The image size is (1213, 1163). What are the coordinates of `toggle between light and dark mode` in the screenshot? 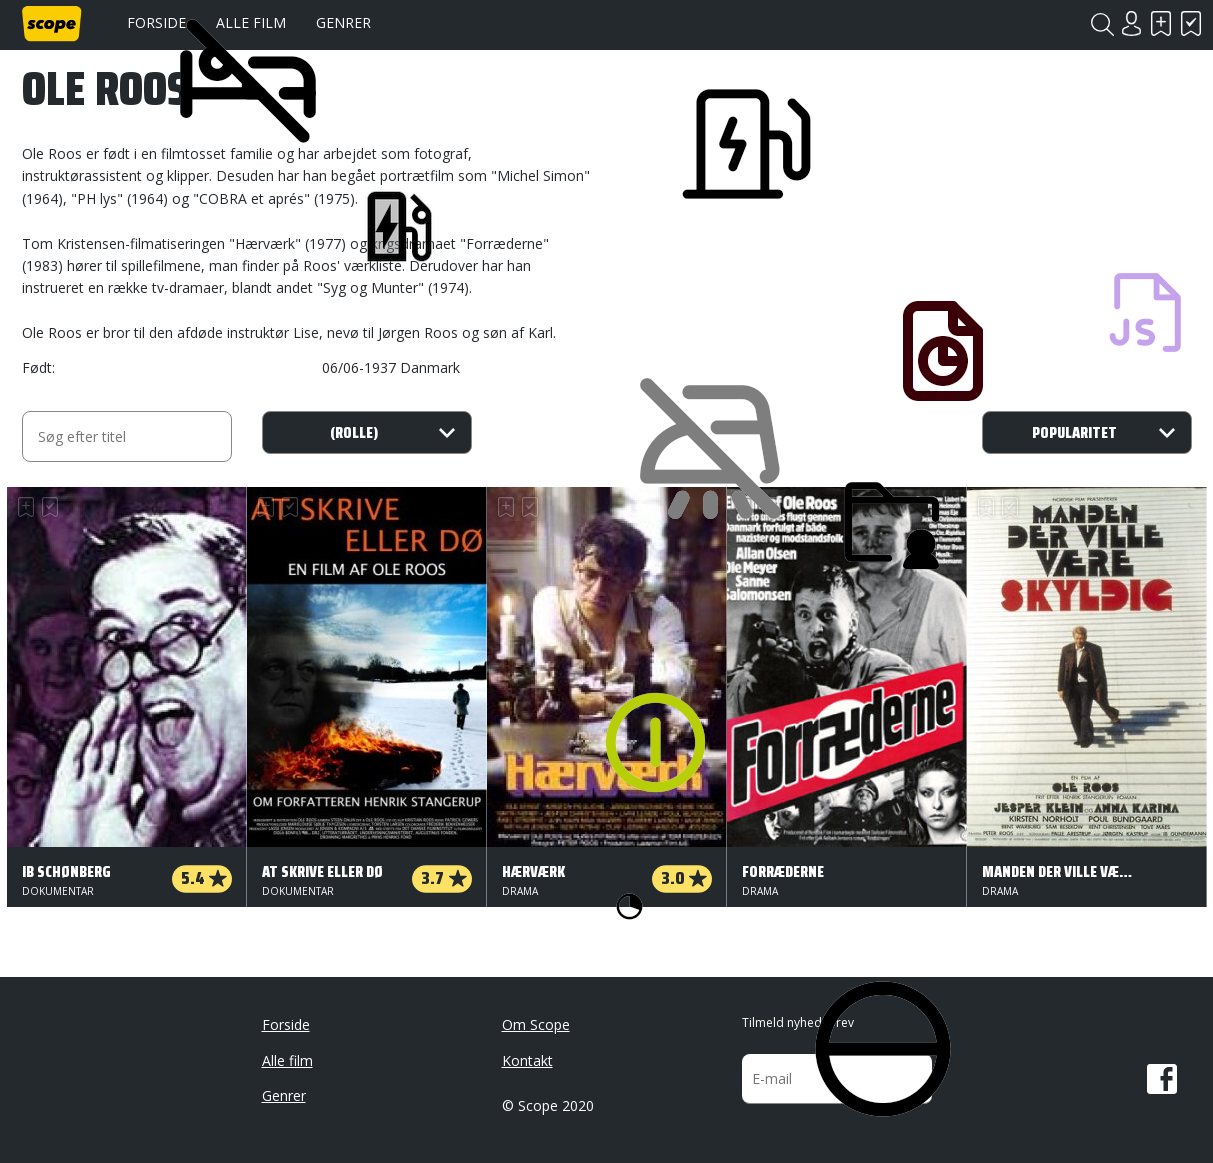 It's located at (883, 1049).